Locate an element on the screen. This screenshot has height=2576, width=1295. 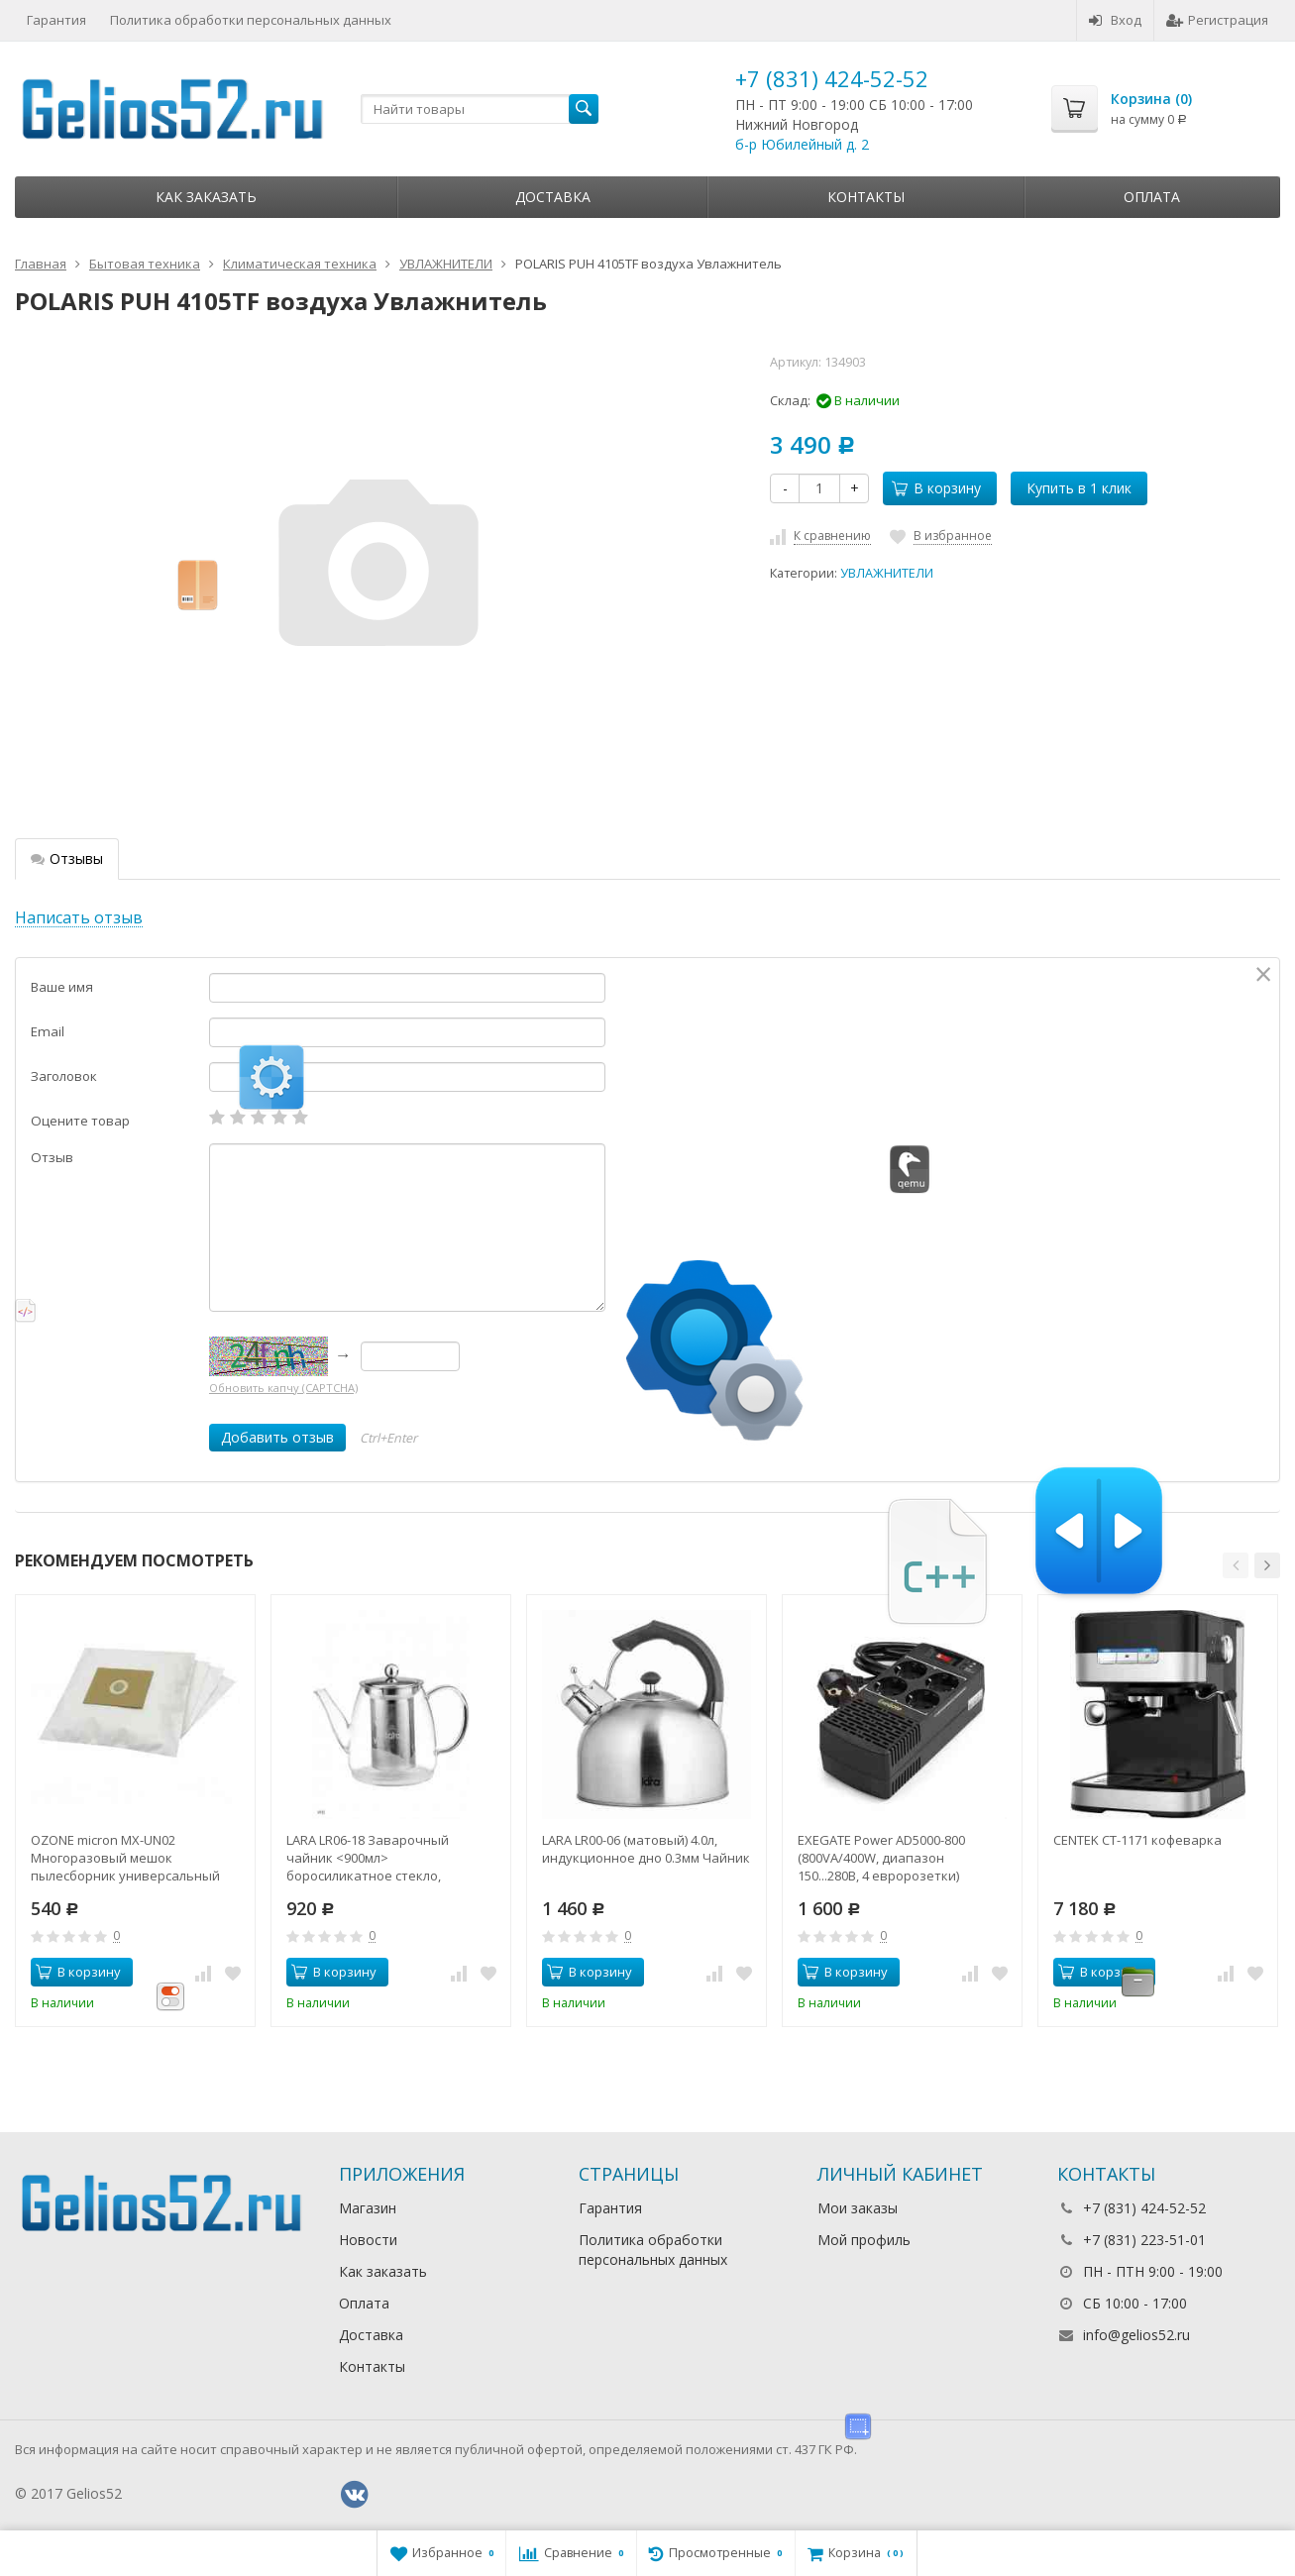
xfce panel separator settings is located at coordinates (1099, 1531).